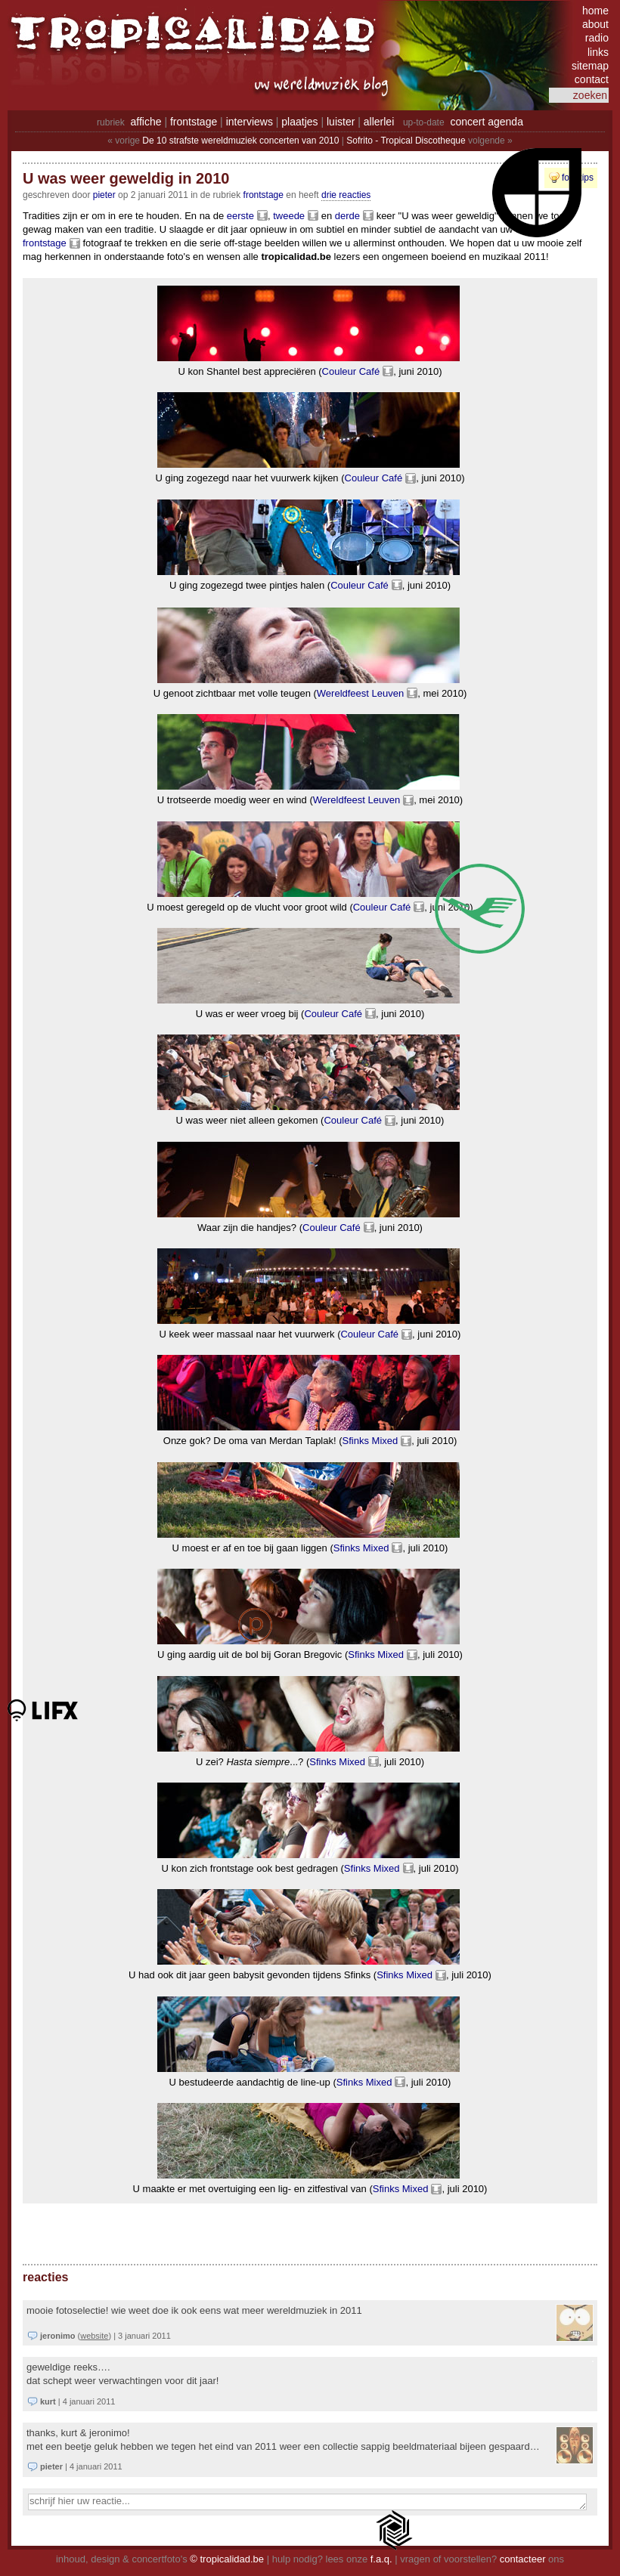  Describe the element at coordinates (255, 1625) in the screenshot. I see `planet logo` at that location.